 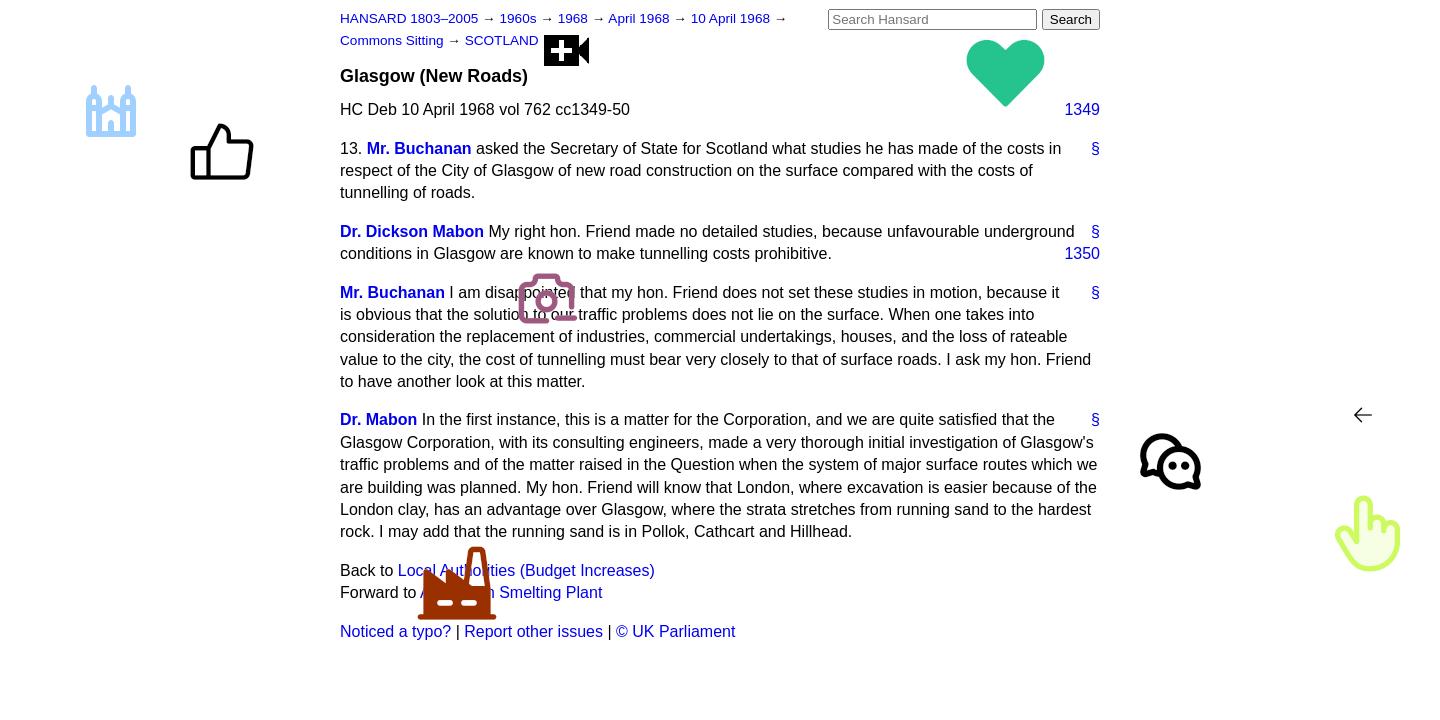 What do you see at coordinates (566, 50) in the screenshot?
I see `start a new video call` at bounding box center [566, 50].